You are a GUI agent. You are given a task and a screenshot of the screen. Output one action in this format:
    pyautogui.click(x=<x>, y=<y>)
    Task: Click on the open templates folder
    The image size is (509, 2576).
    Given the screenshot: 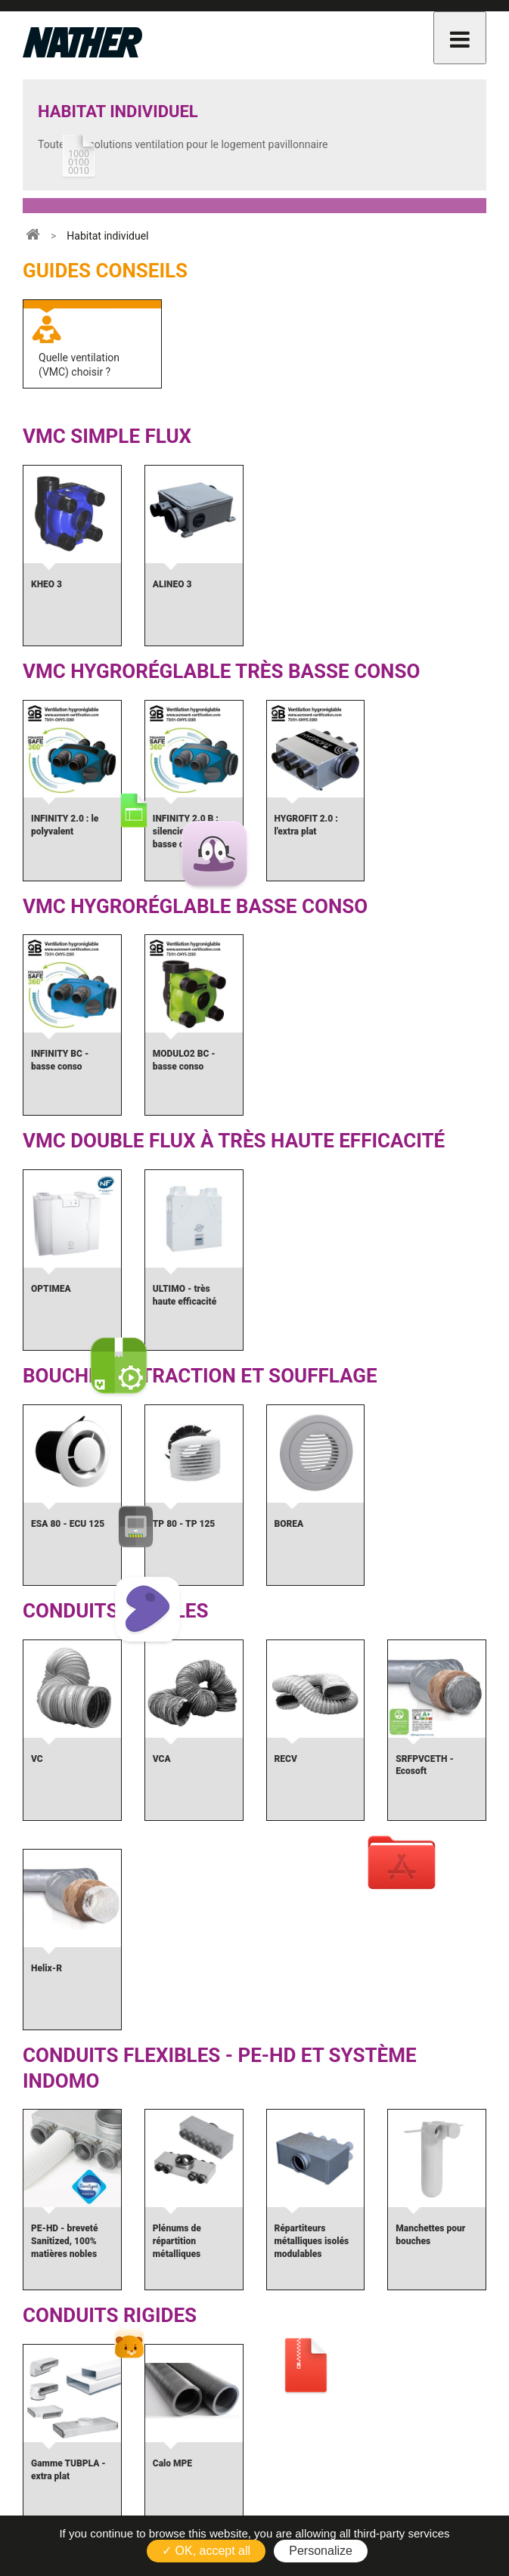 What is the action you would take?
    pyautogui.click(x=402, y=1862)
    